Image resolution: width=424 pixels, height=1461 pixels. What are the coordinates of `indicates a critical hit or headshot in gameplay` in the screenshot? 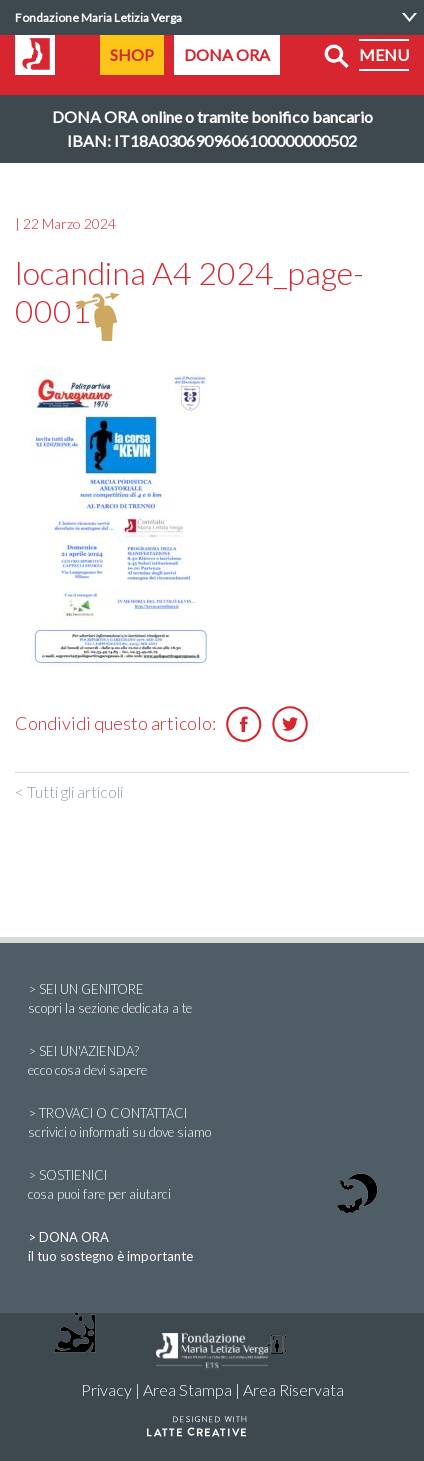 It's located at (99, 317).